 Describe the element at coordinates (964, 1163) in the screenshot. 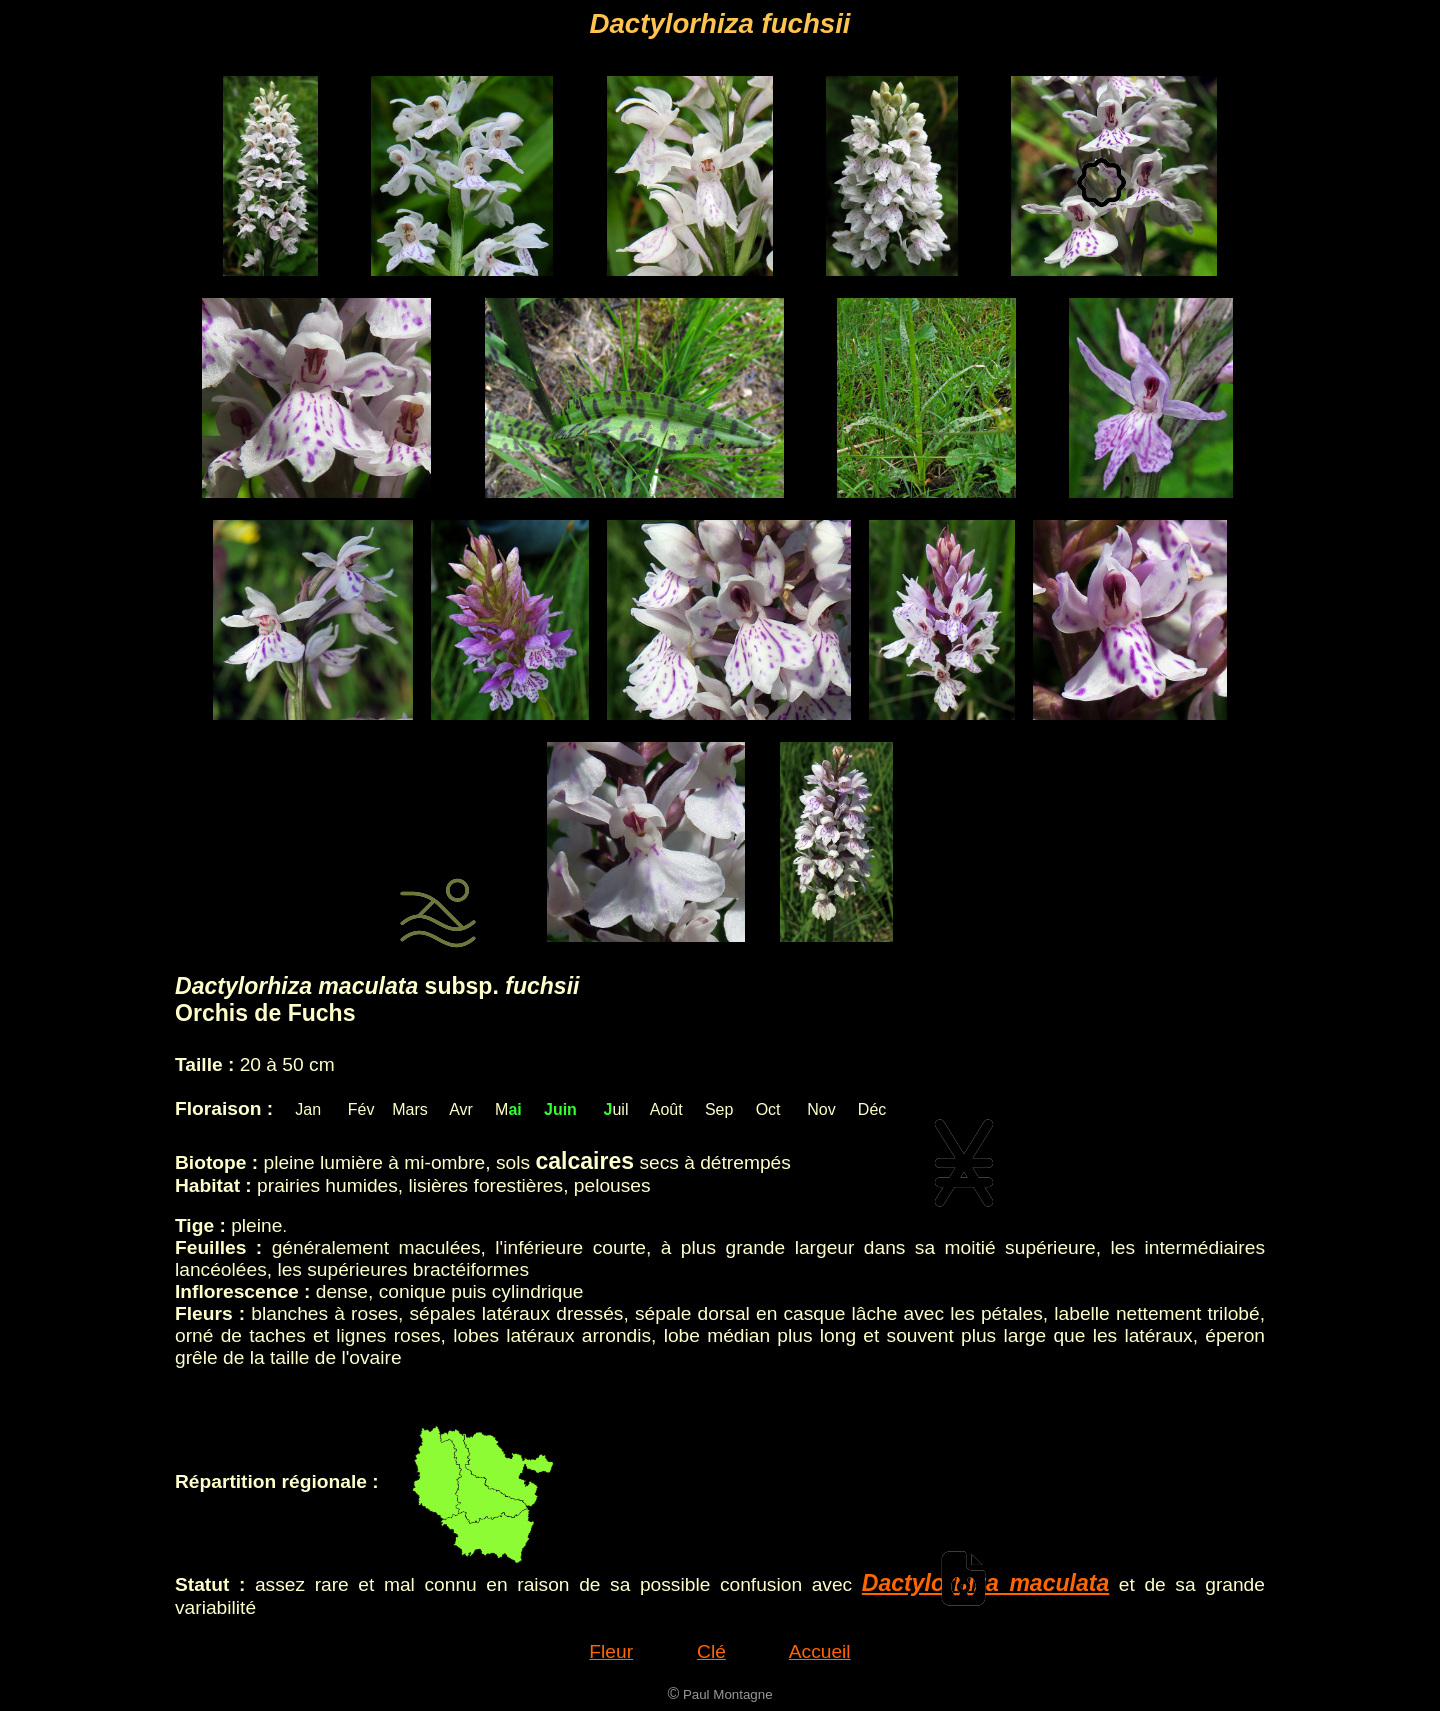

I see `view or select nano cryptocurrency` at that location.